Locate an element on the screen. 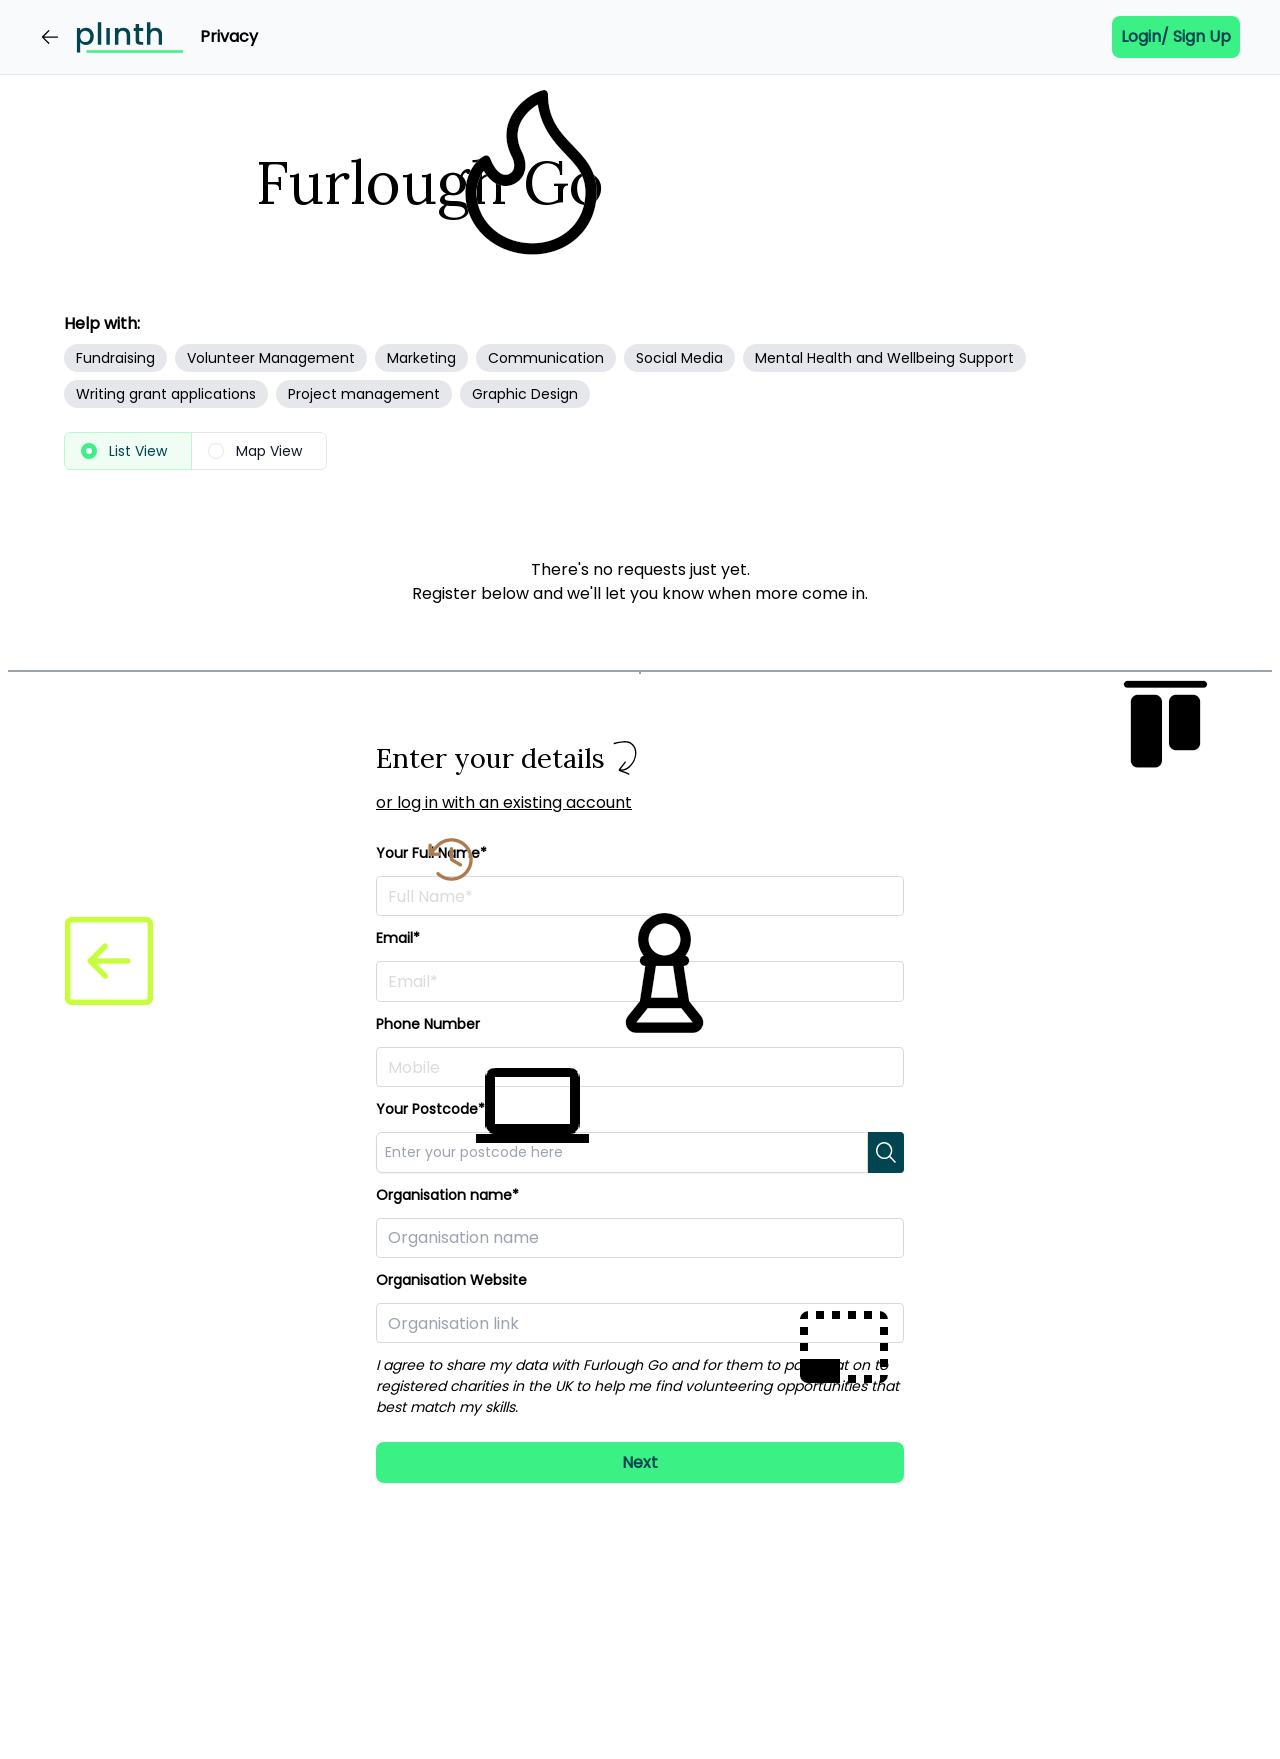  go back to the previous screen is located at coordinates (109, 961).